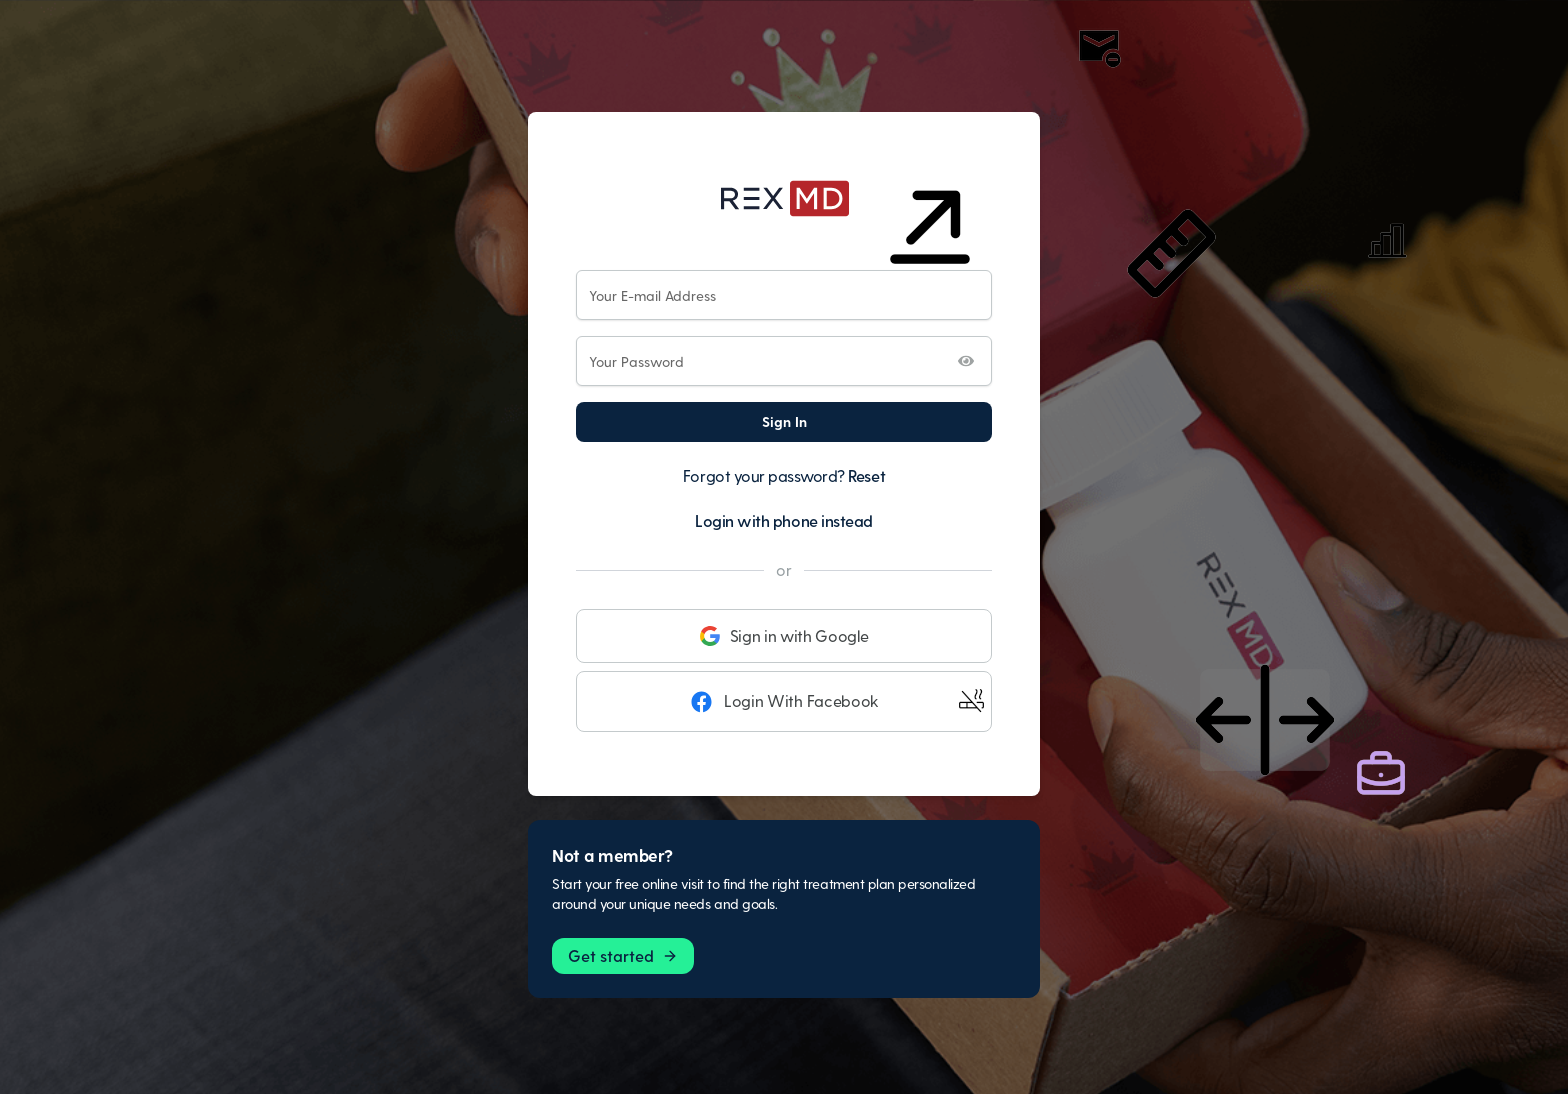 The width and height of the screenshot is (1568, 1094). What do you see at coordinates (1387, 241) in the screenshot?
I see `view analytics or statistics` at bounding box center [1387, 241].